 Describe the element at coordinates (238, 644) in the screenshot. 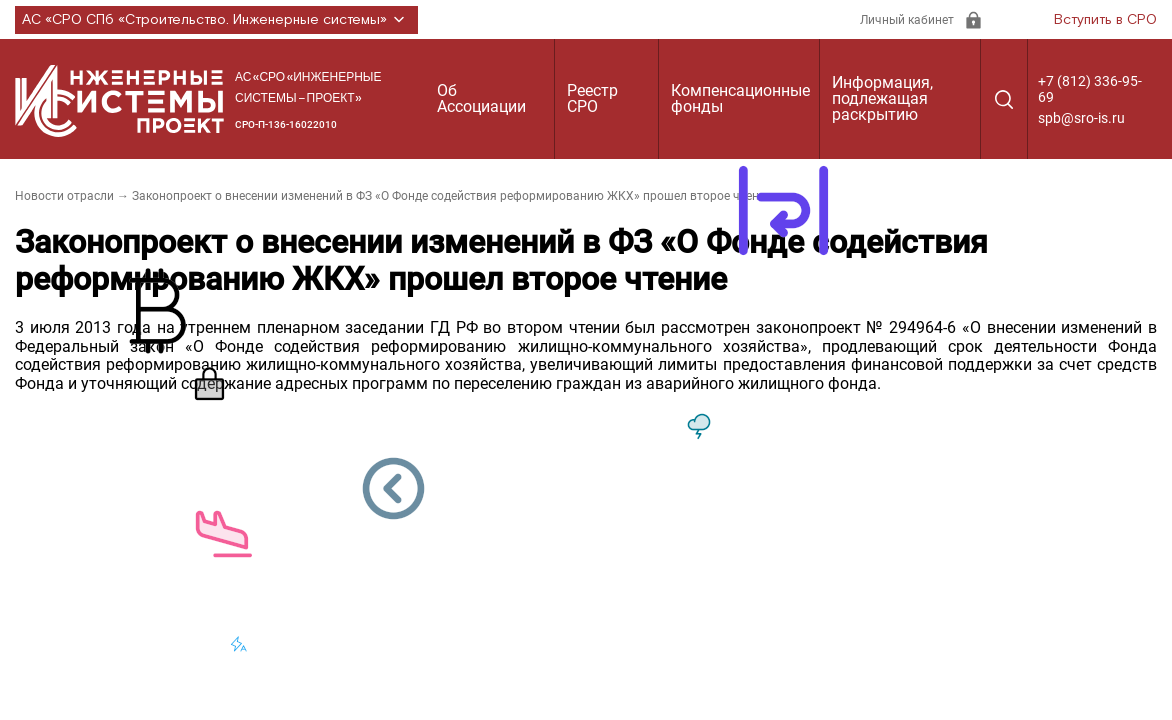

I see `enable auto-flash mode` at that location.